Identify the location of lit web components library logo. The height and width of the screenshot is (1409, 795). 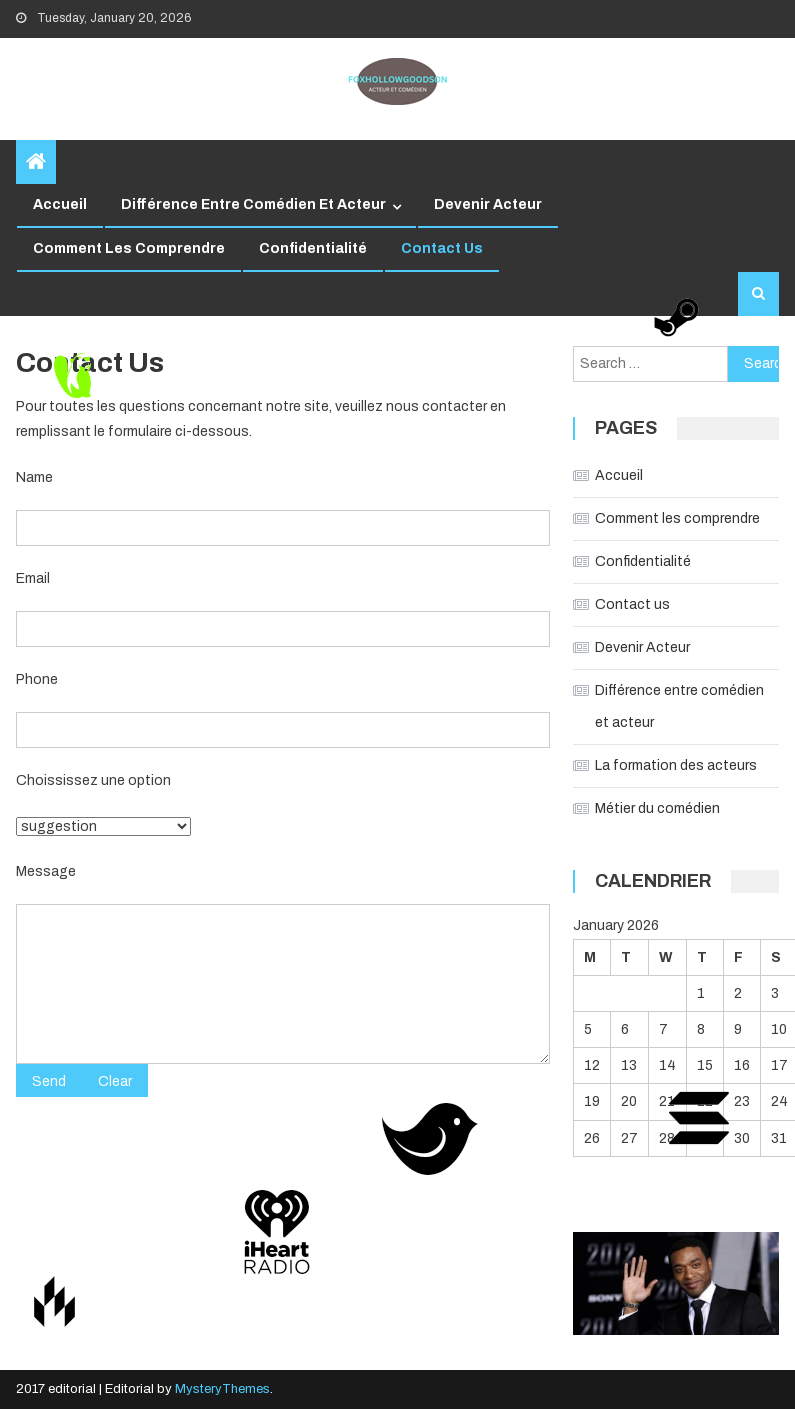
(54, 1301).